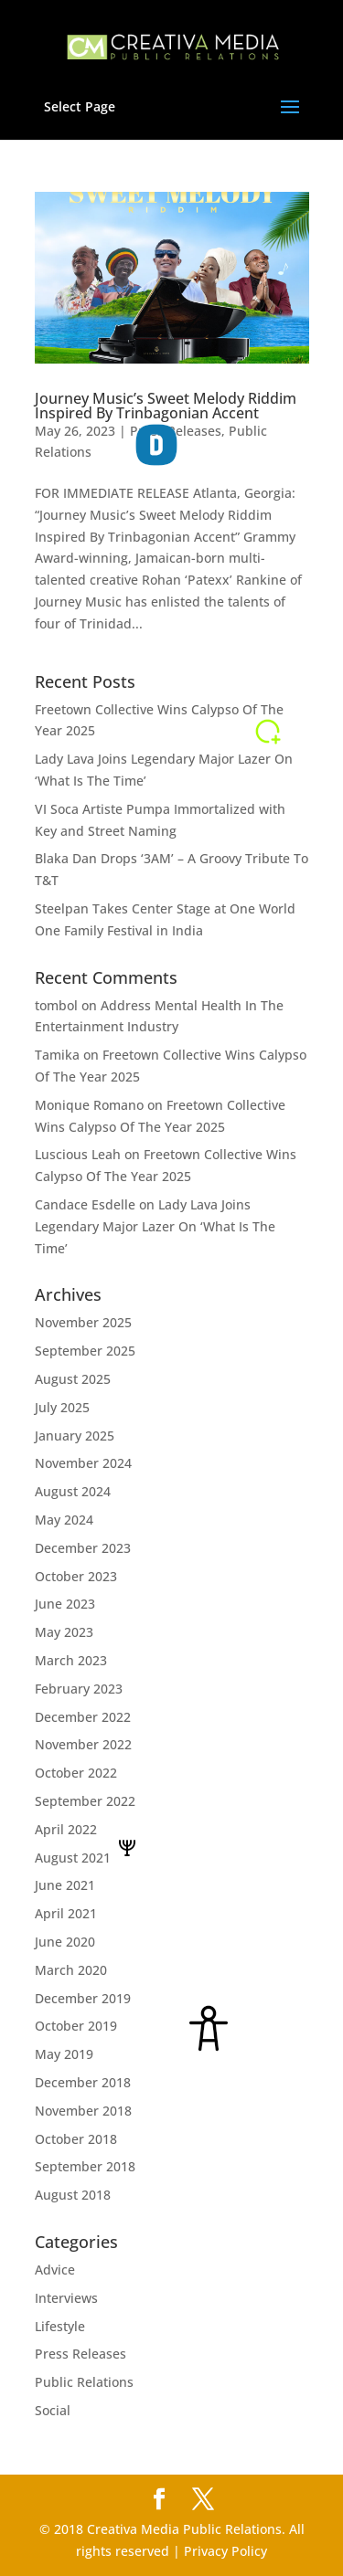  I want to click on add a new item or entry, so click(267, 731).